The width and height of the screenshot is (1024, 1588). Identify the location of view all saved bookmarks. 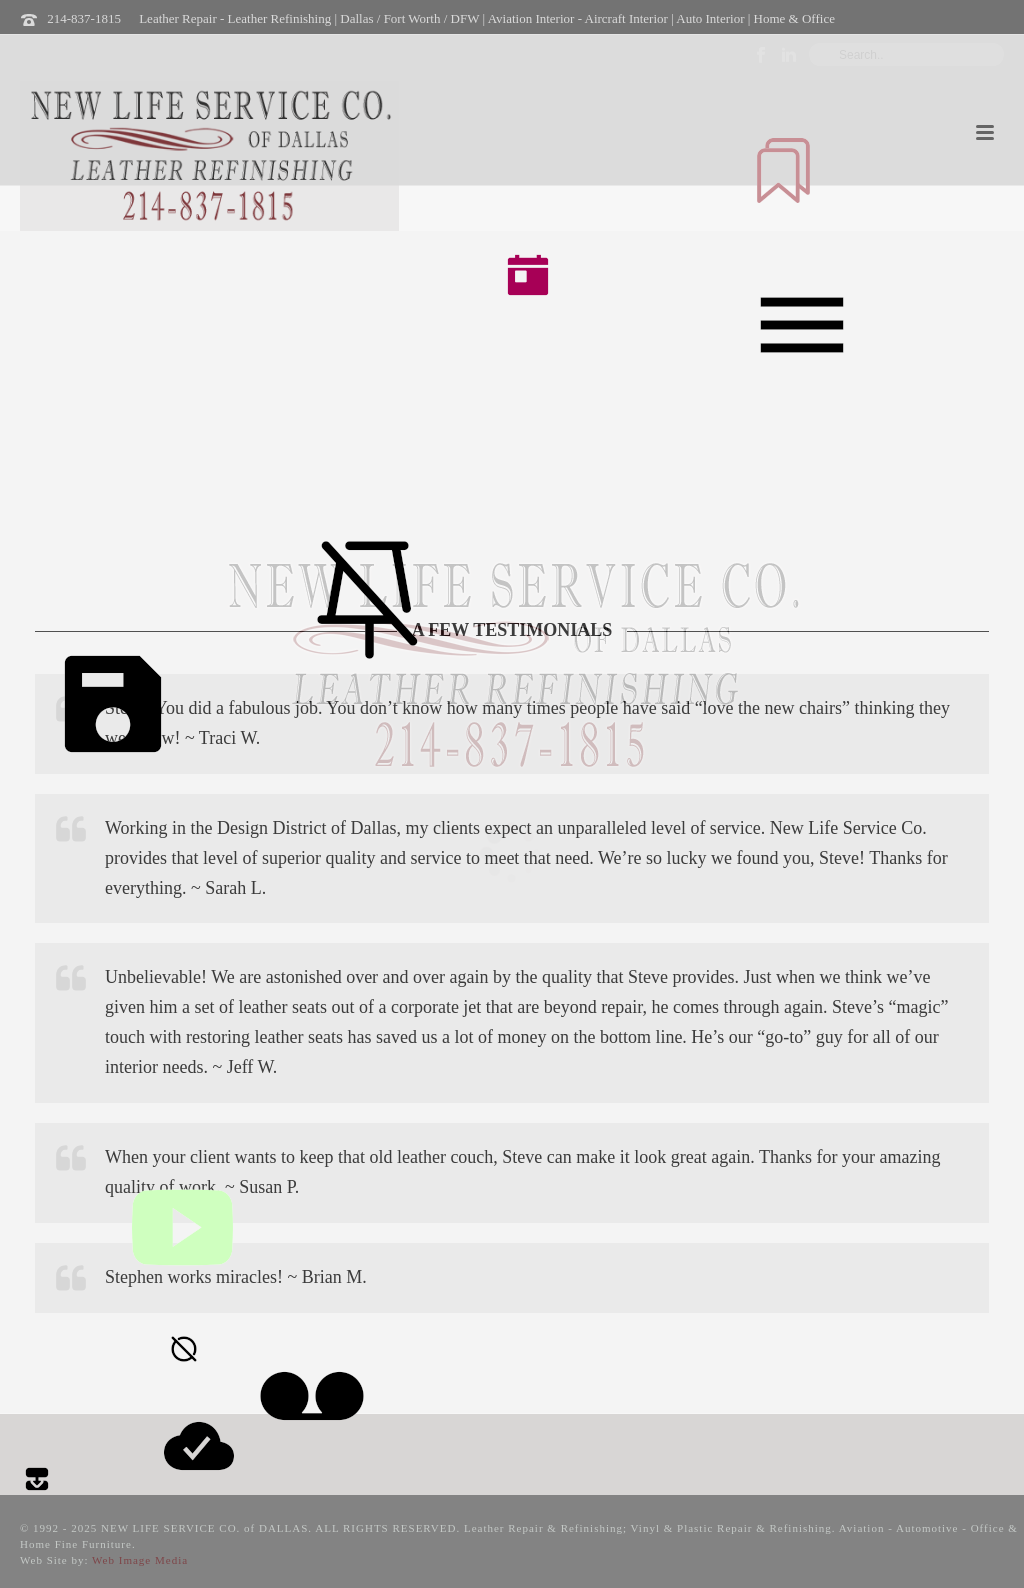
(783, 170).